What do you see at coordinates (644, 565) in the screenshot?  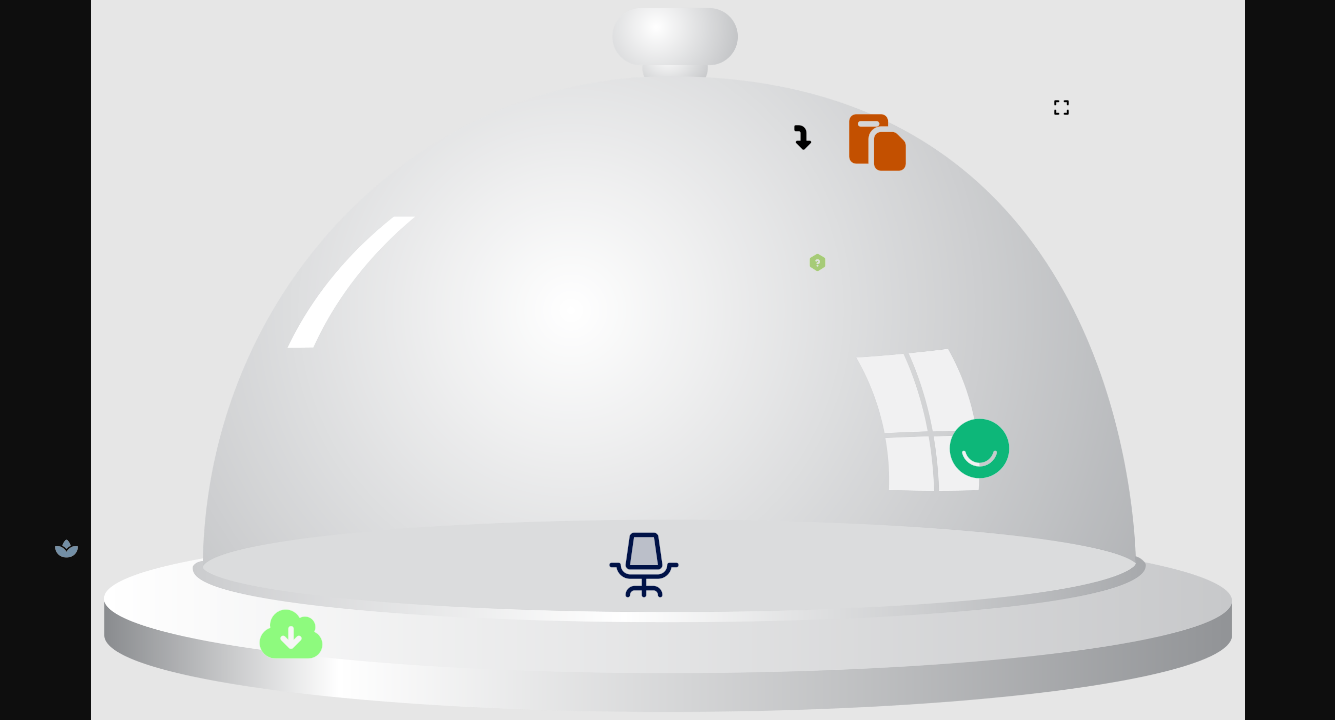 I see `office or workspace settings` at bounding box center [644, 565].